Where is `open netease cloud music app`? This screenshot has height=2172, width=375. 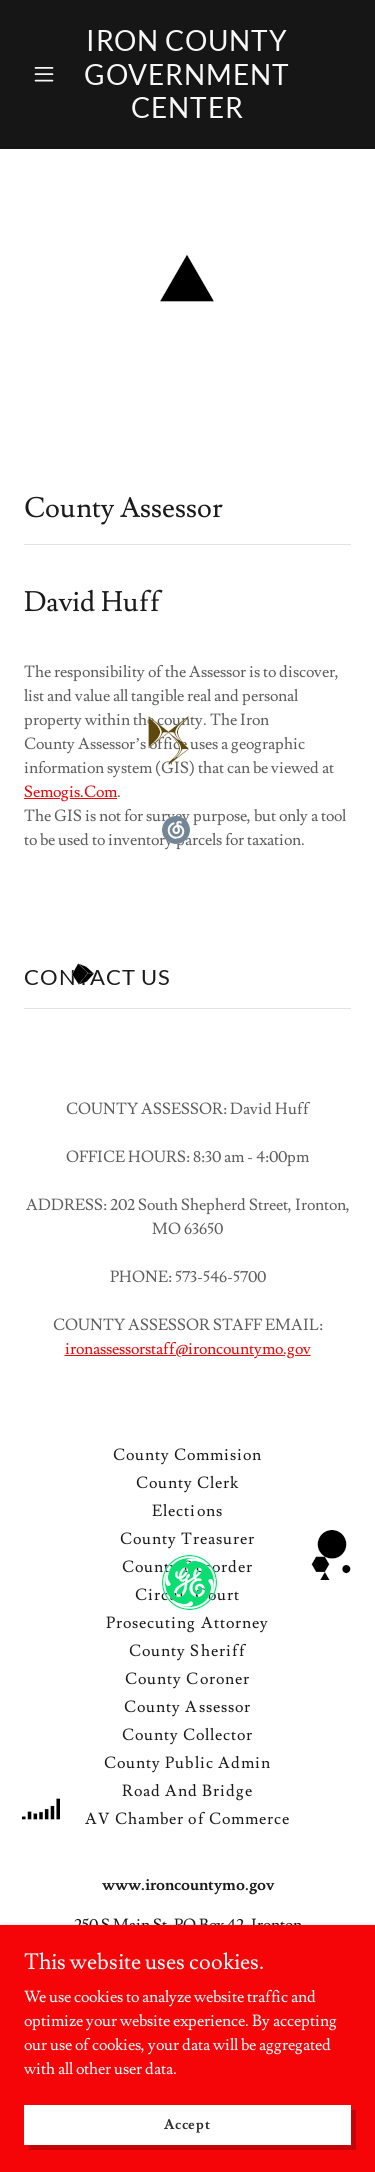
open netease cloud music app is located at coordinates (176, 830).